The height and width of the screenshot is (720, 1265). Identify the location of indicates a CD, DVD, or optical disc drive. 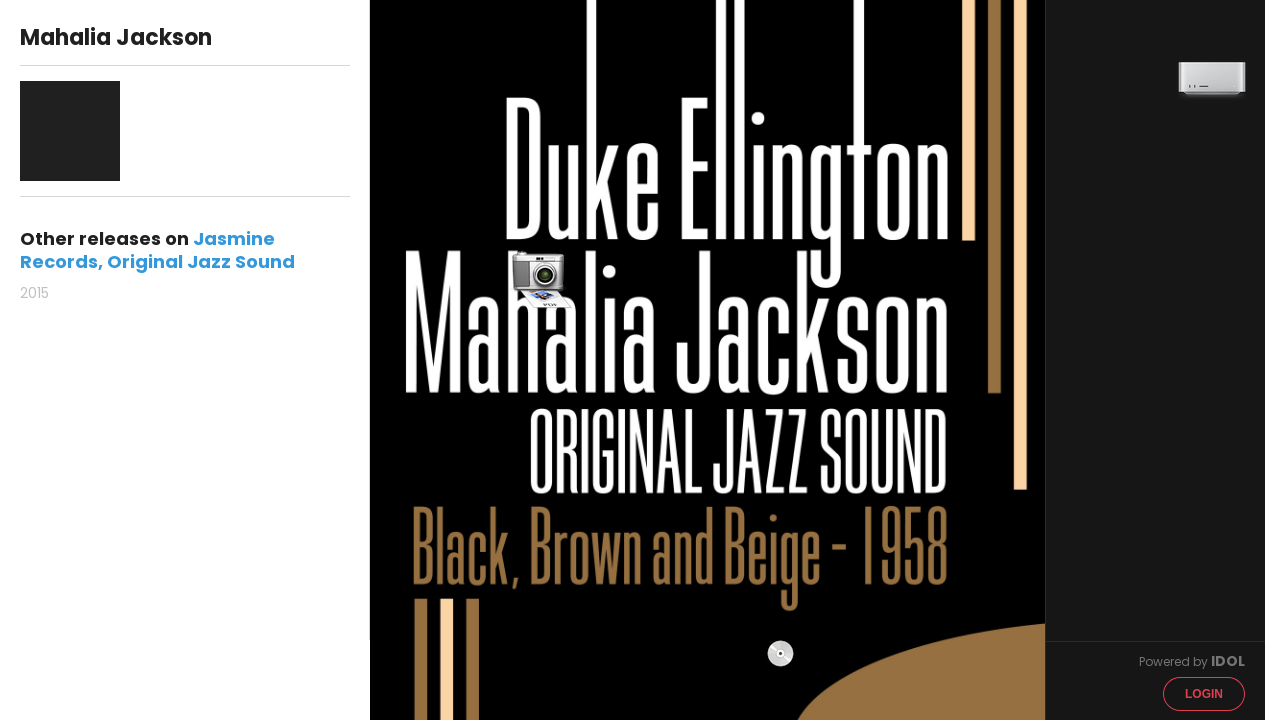
(780, 653).